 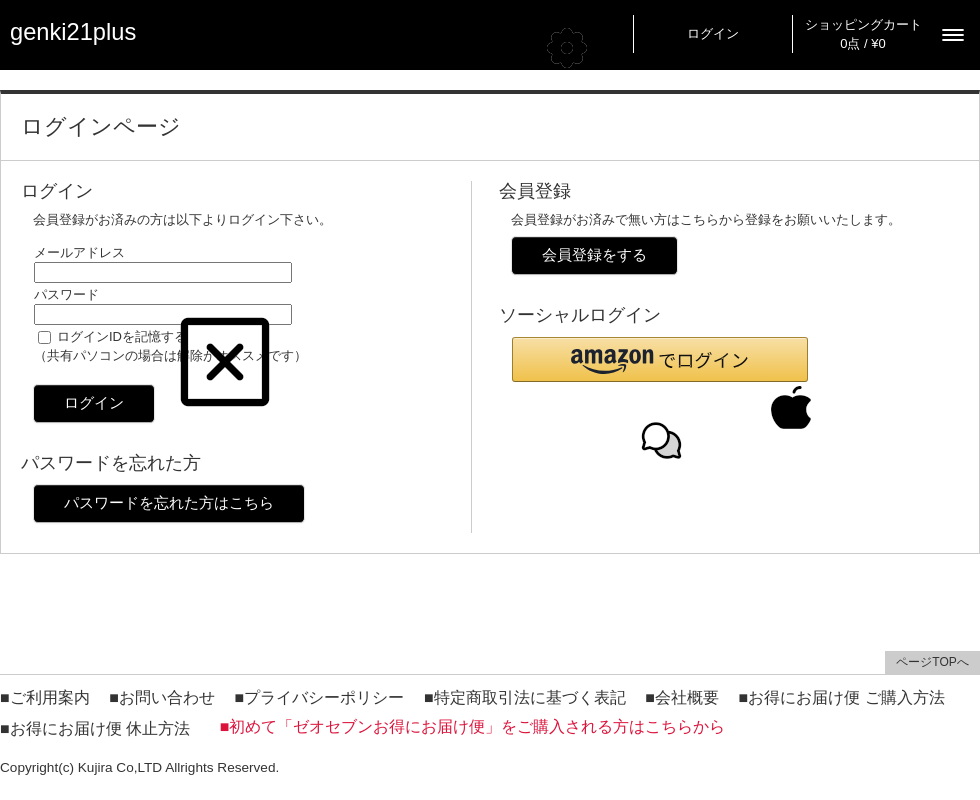 What do you see at coordinates (225, 362) in the screenshot?
I see `close or dismiss a dialog box` at bounding box center [225, 362].